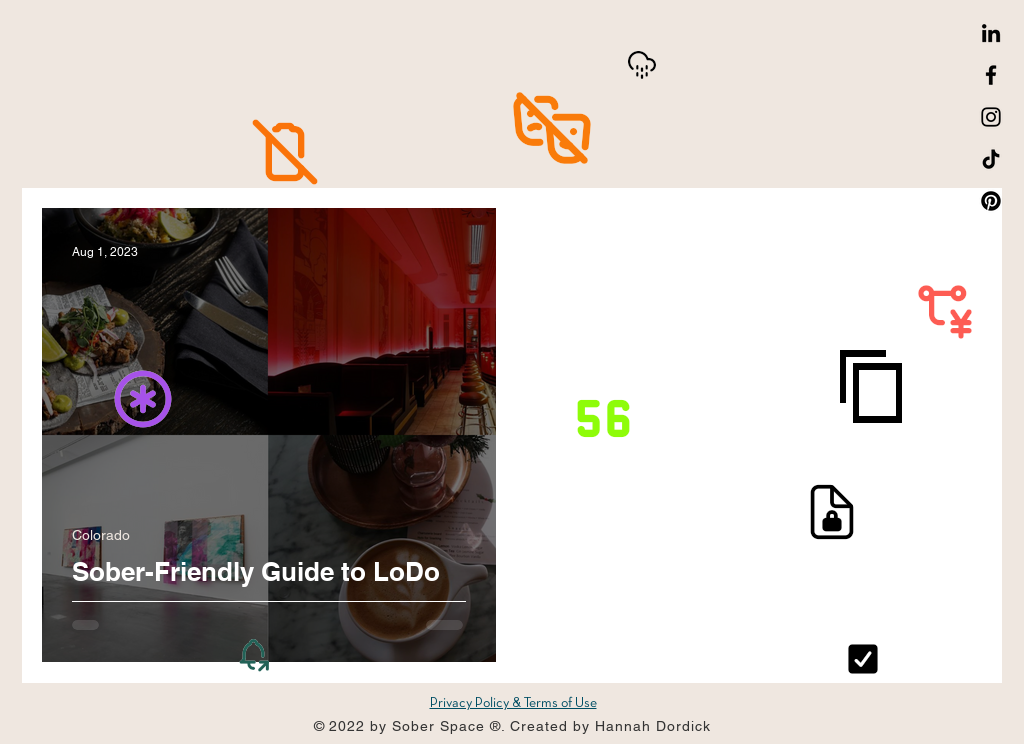 The width and height of the screenshot is (1024, 744). Describe the element at coordinates (642, 65) in the screenshot. I see `indicates light rain or drizzle in weather forecast` at that location.